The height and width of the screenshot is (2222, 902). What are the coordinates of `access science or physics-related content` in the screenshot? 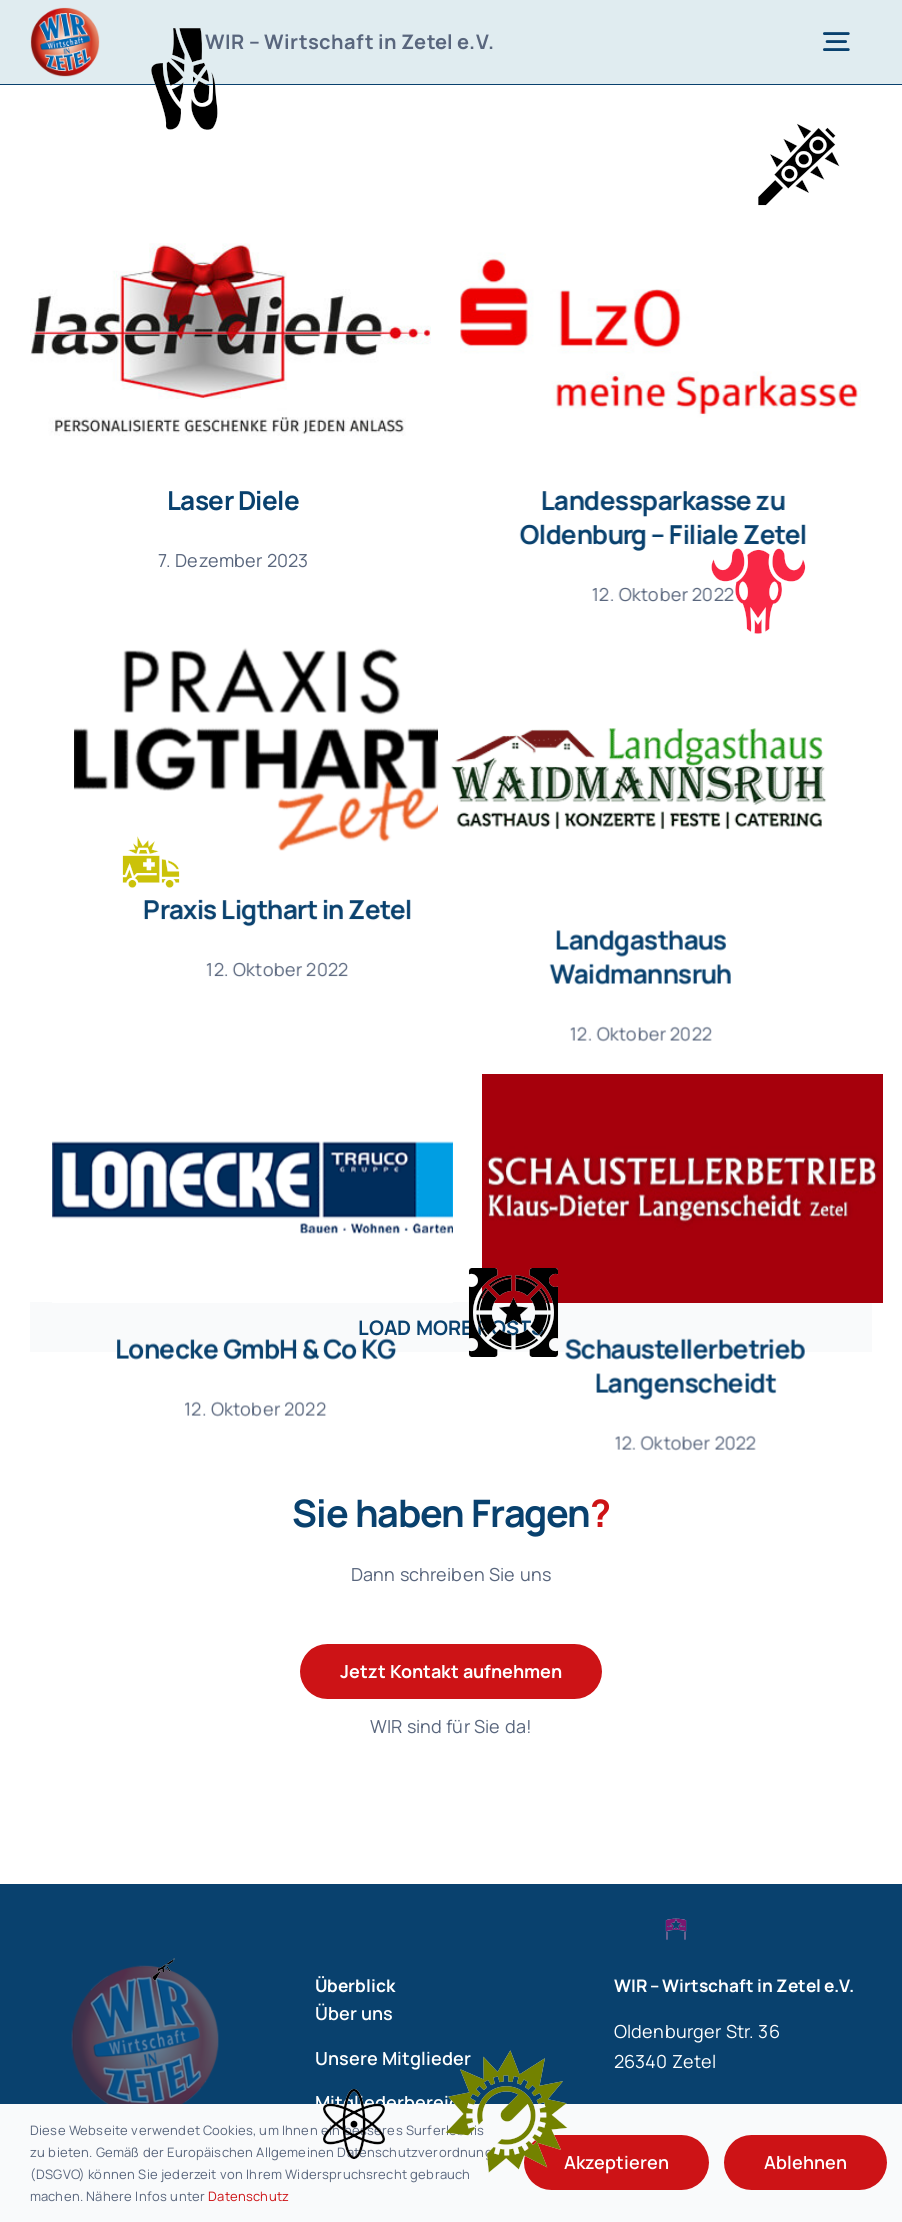 It's located at (354, 2124).